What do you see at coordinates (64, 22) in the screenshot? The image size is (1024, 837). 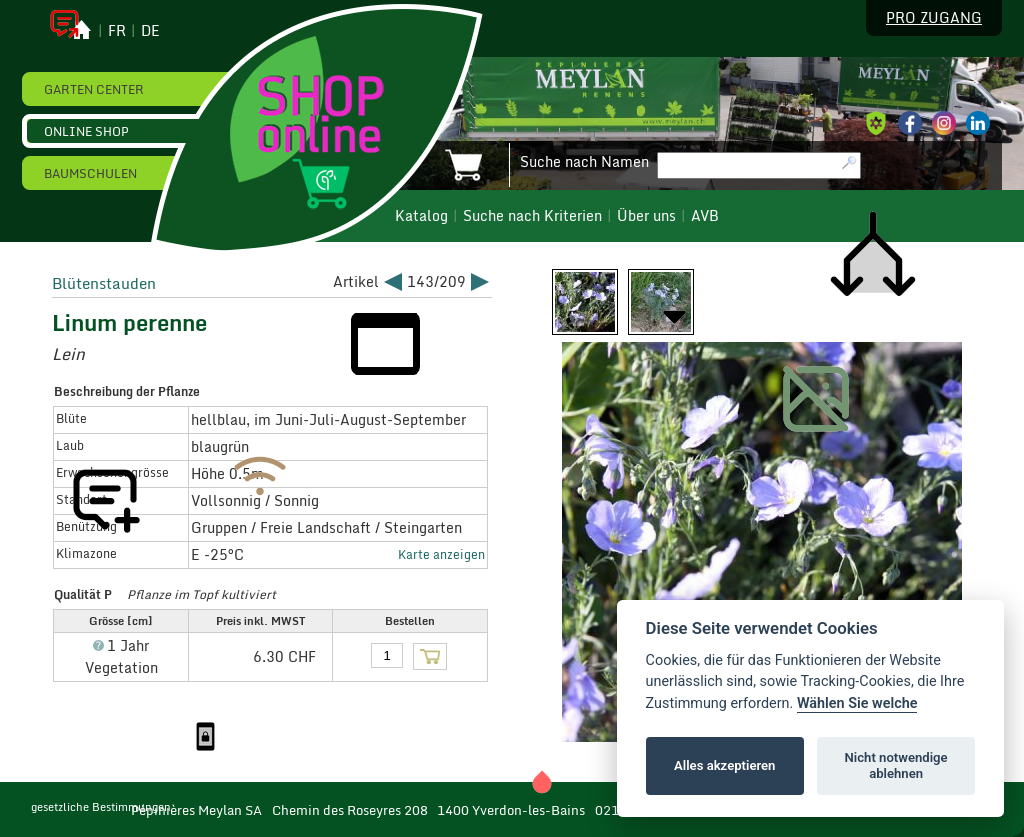 I see `share a message or conversation` at bounding box center [64, 22].